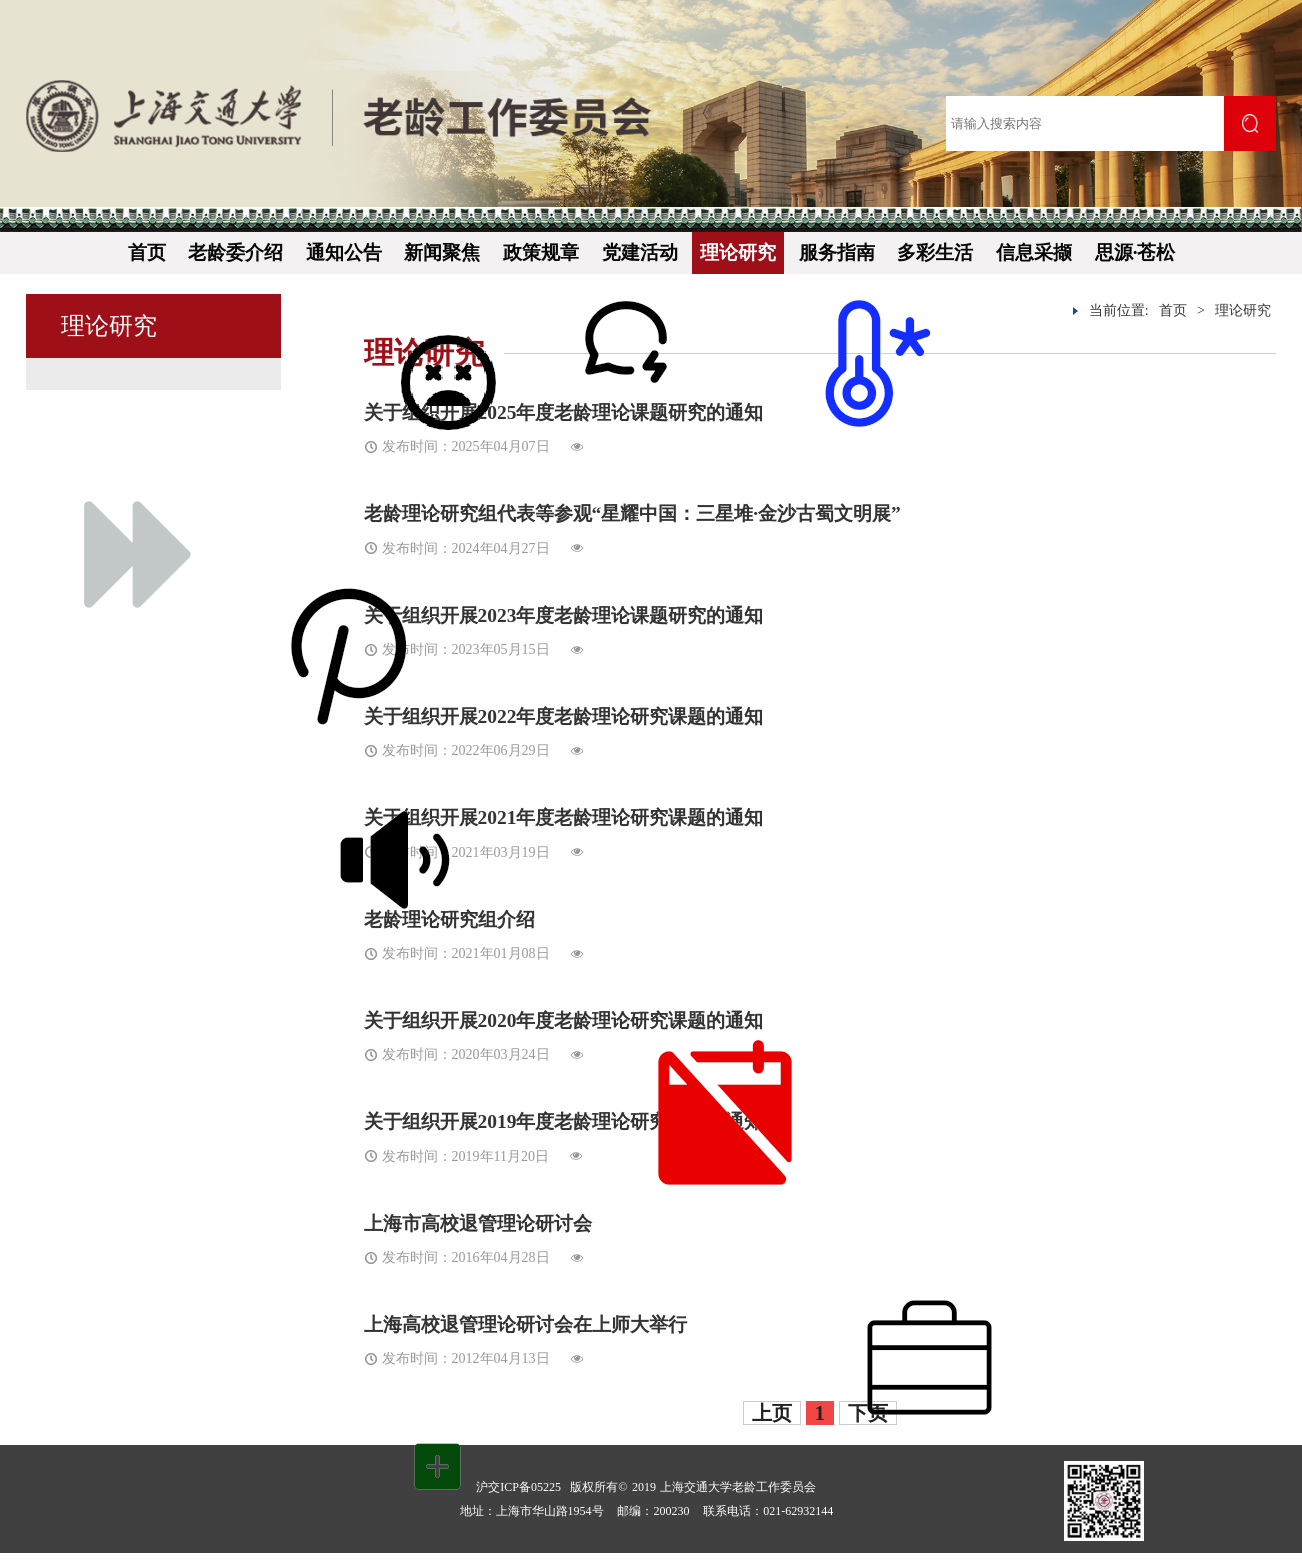 This screenshot has width=1302, height=1564. What do you see at coordinates (448, 382) in the screenshot?
I see `rate experience as very dissatisfied` at bounding box center [448, 382].